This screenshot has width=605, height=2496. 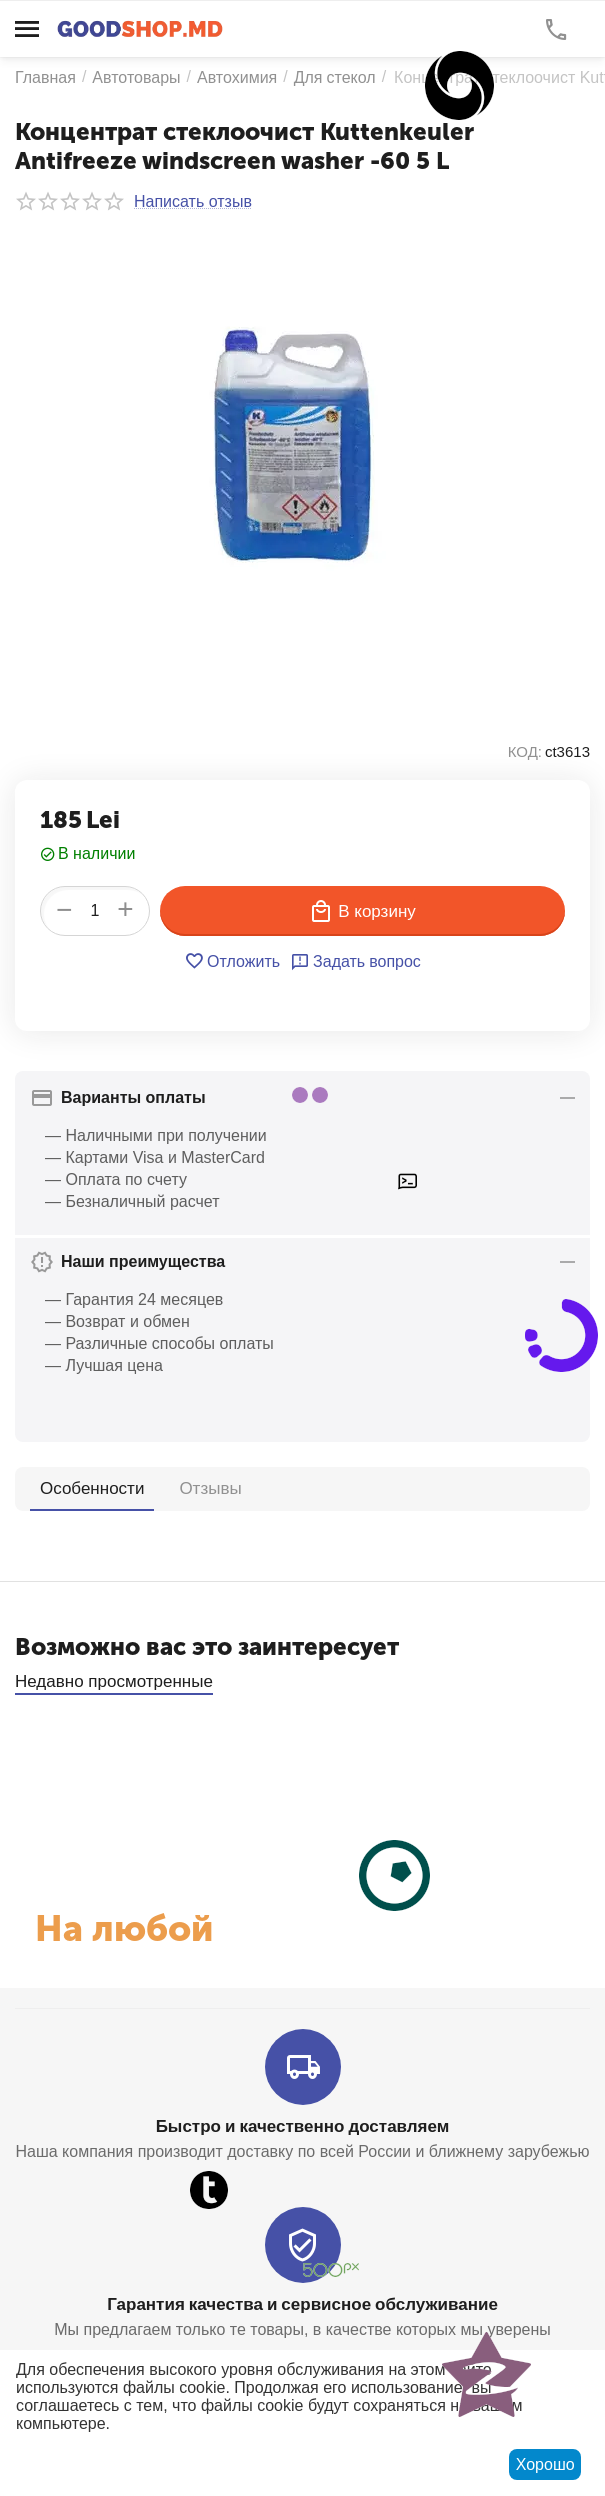 What do you see at coordinates (459, 85) in the screenshot?
I see `deepmind company logo` at bounding box center [459, 85].